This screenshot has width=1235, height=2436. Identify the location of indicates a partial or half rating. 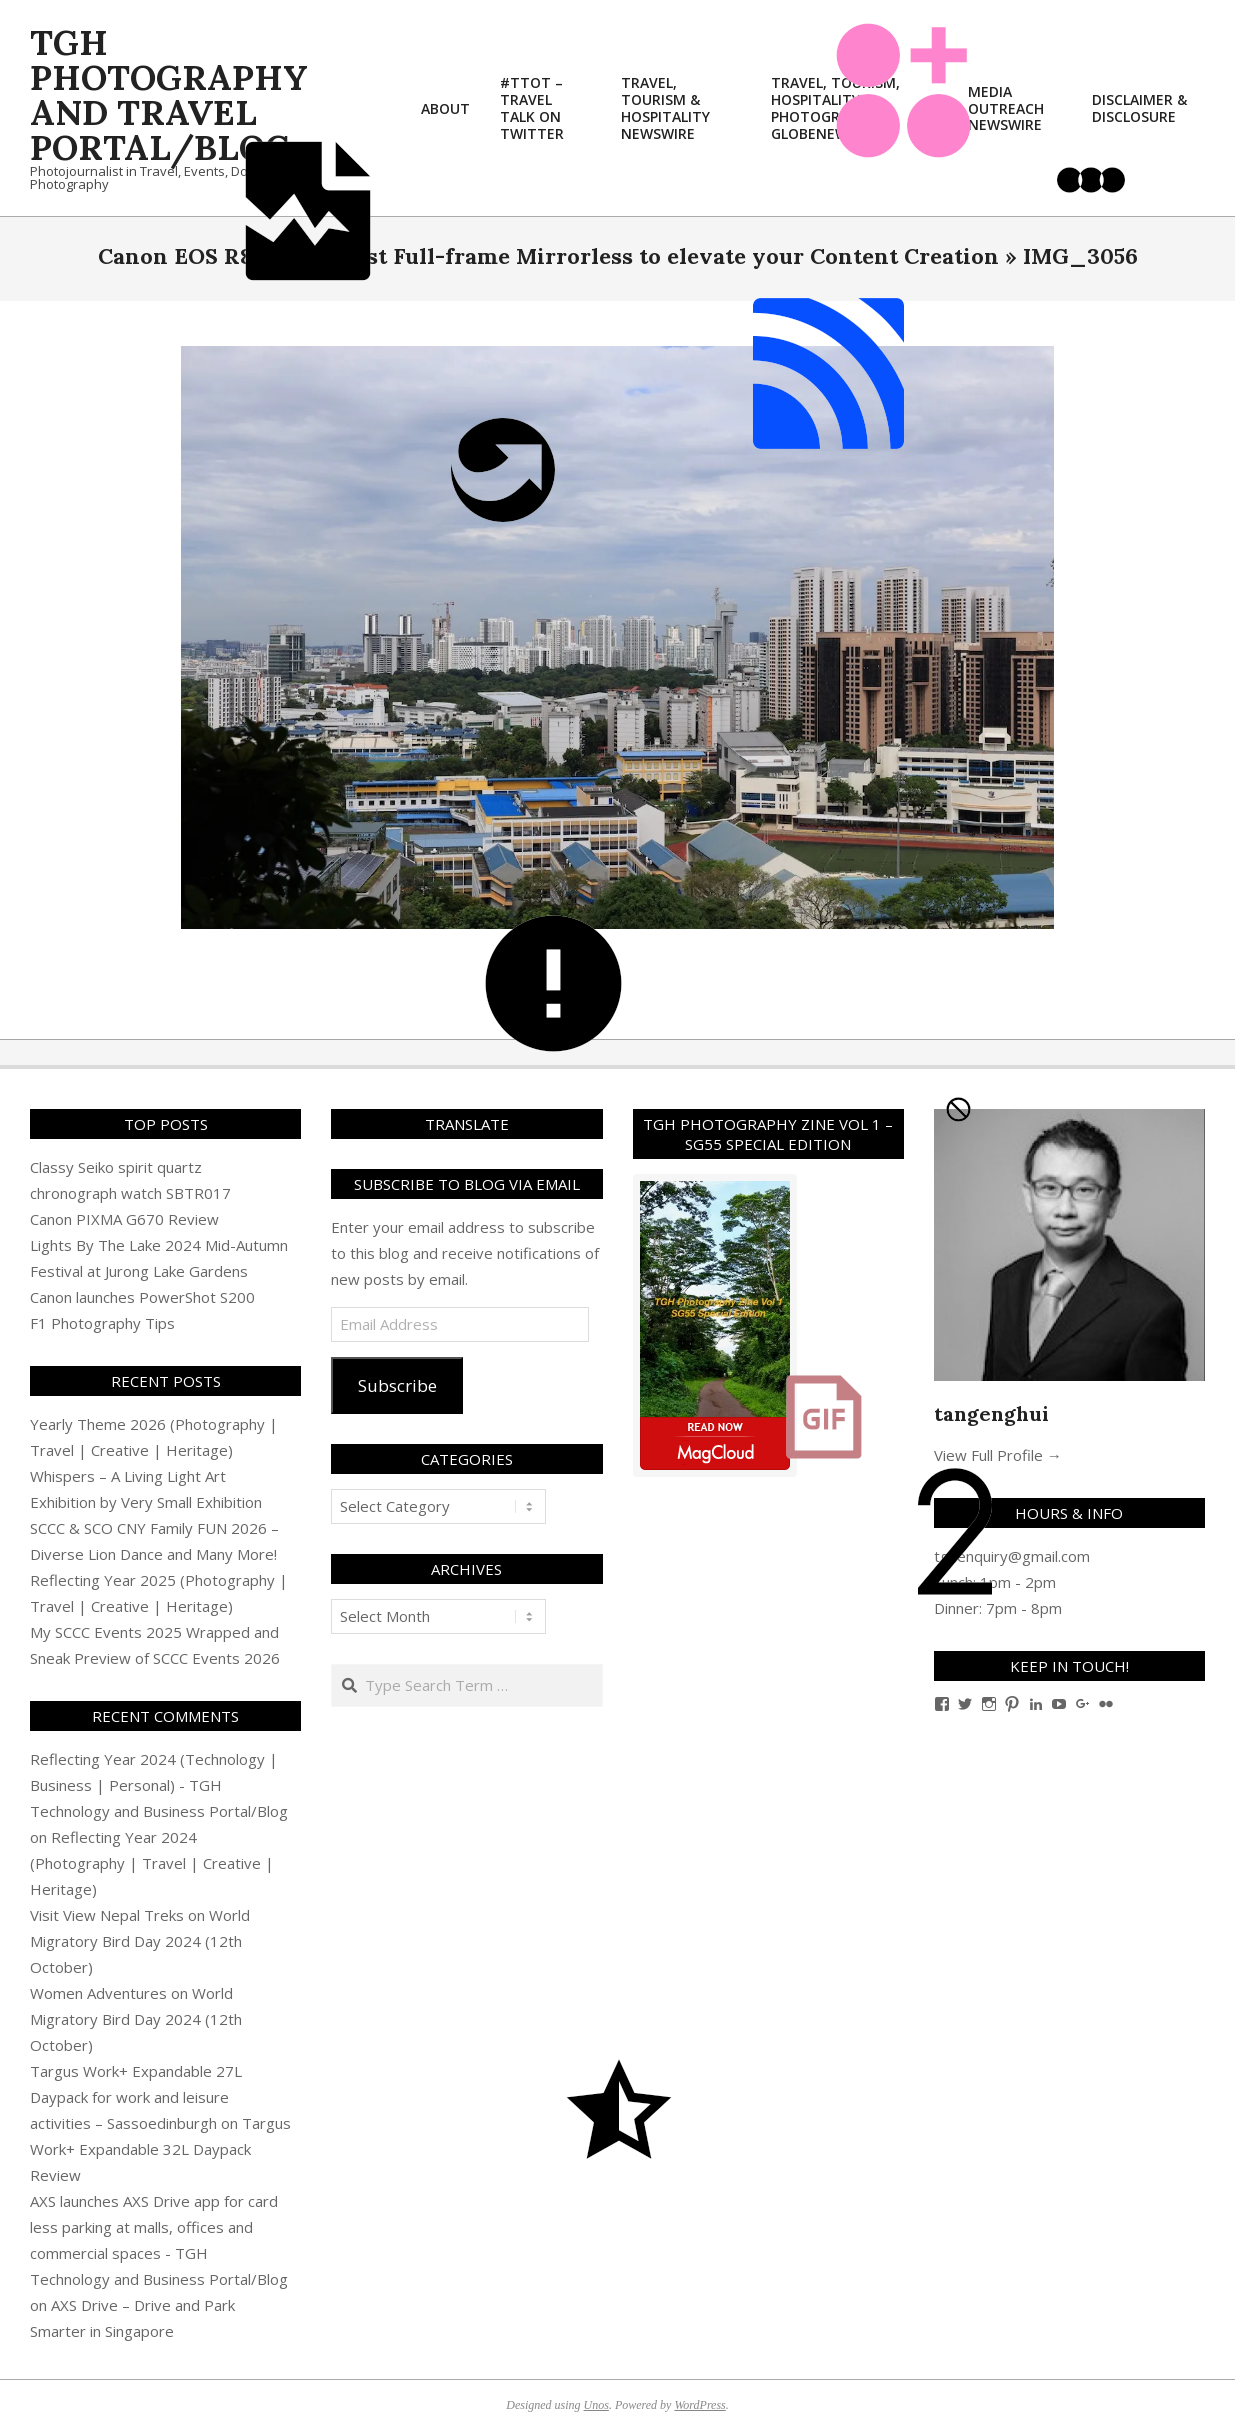
(619, 2112).